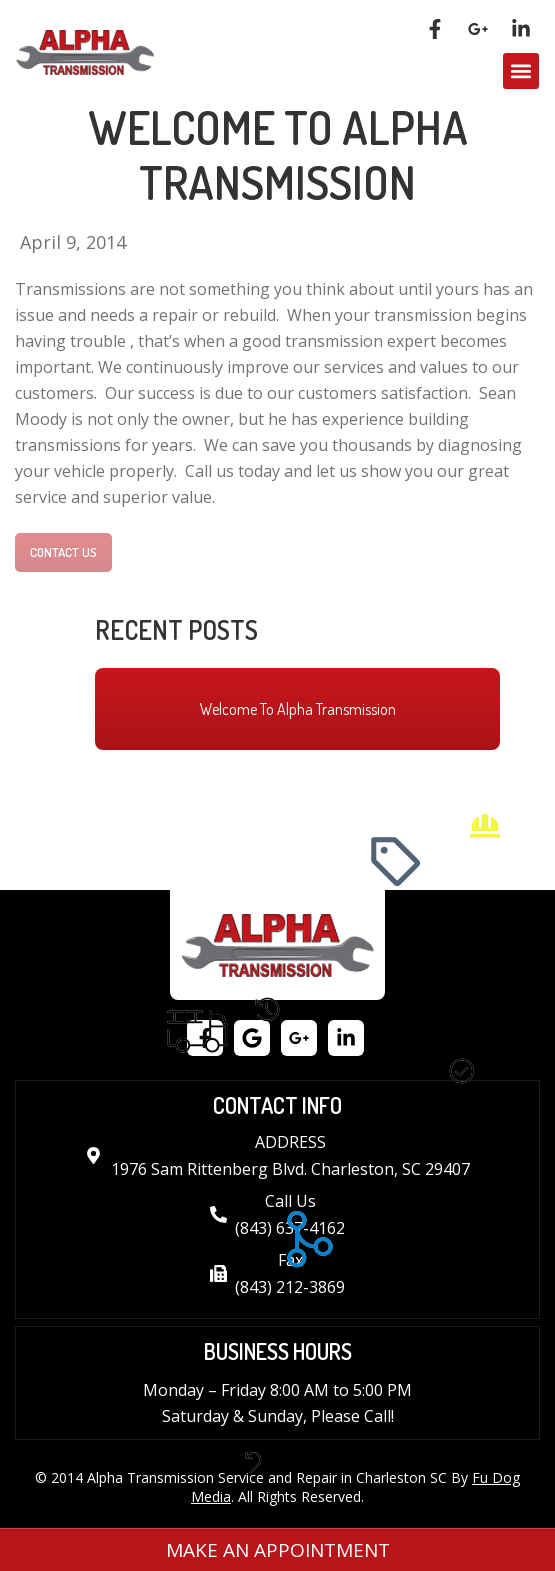 Image resolution: width=555 pixels, height=1571 pixels. What do you see at coordinates (195, 1028) in the screenshot?
I see `indicates emergency services or fire department` at bounding box center [195, 1028].